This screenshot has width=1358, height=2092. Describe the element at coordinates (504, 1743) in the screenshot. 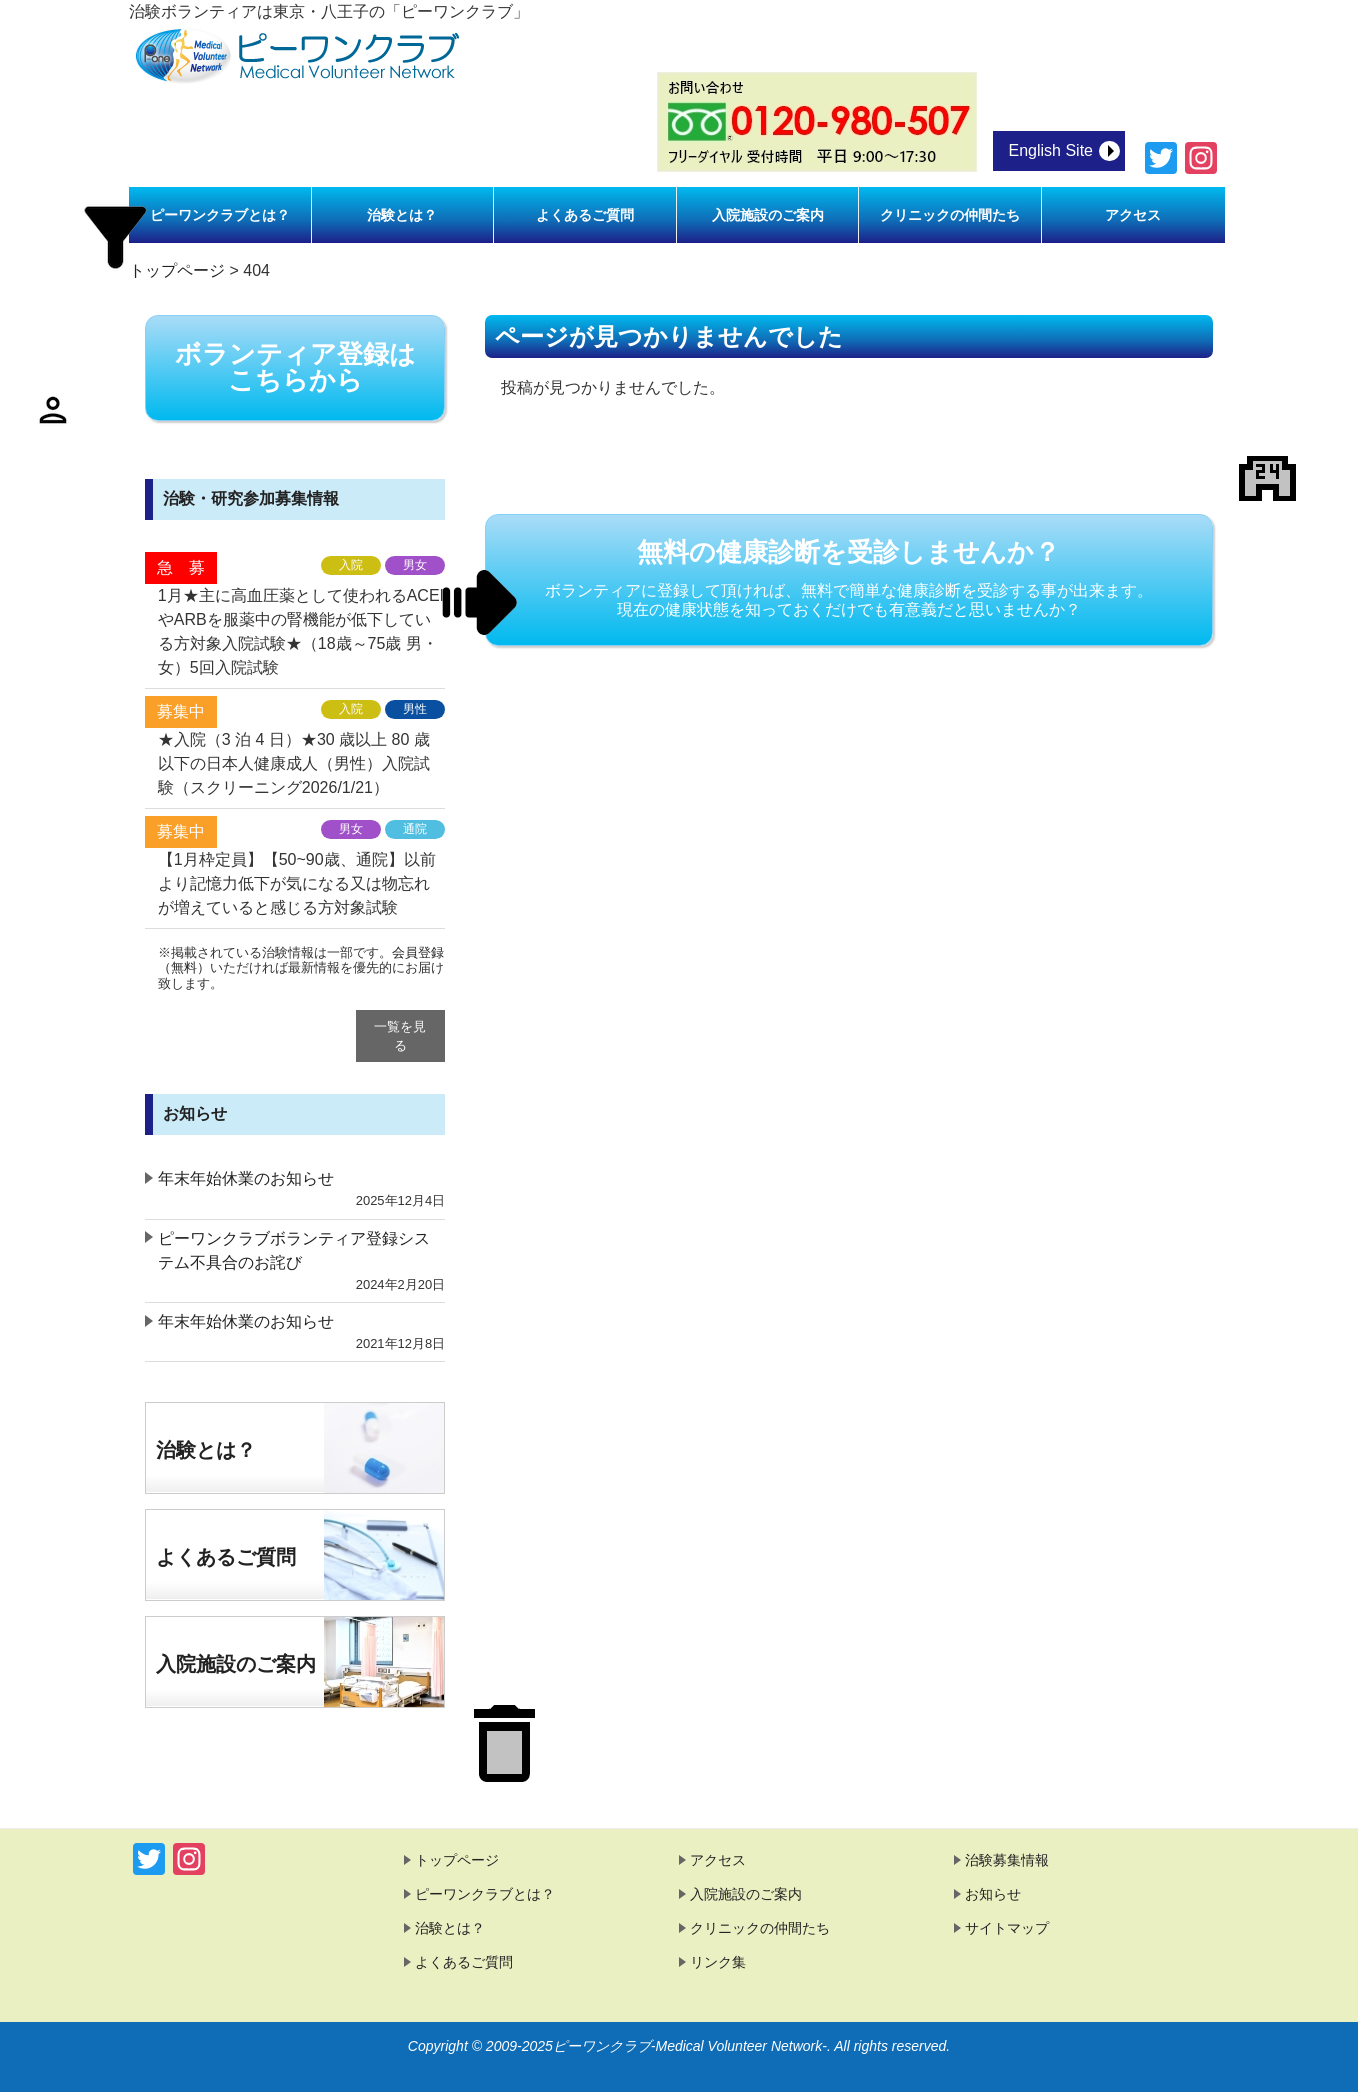

I see `delete selected item` at that location.